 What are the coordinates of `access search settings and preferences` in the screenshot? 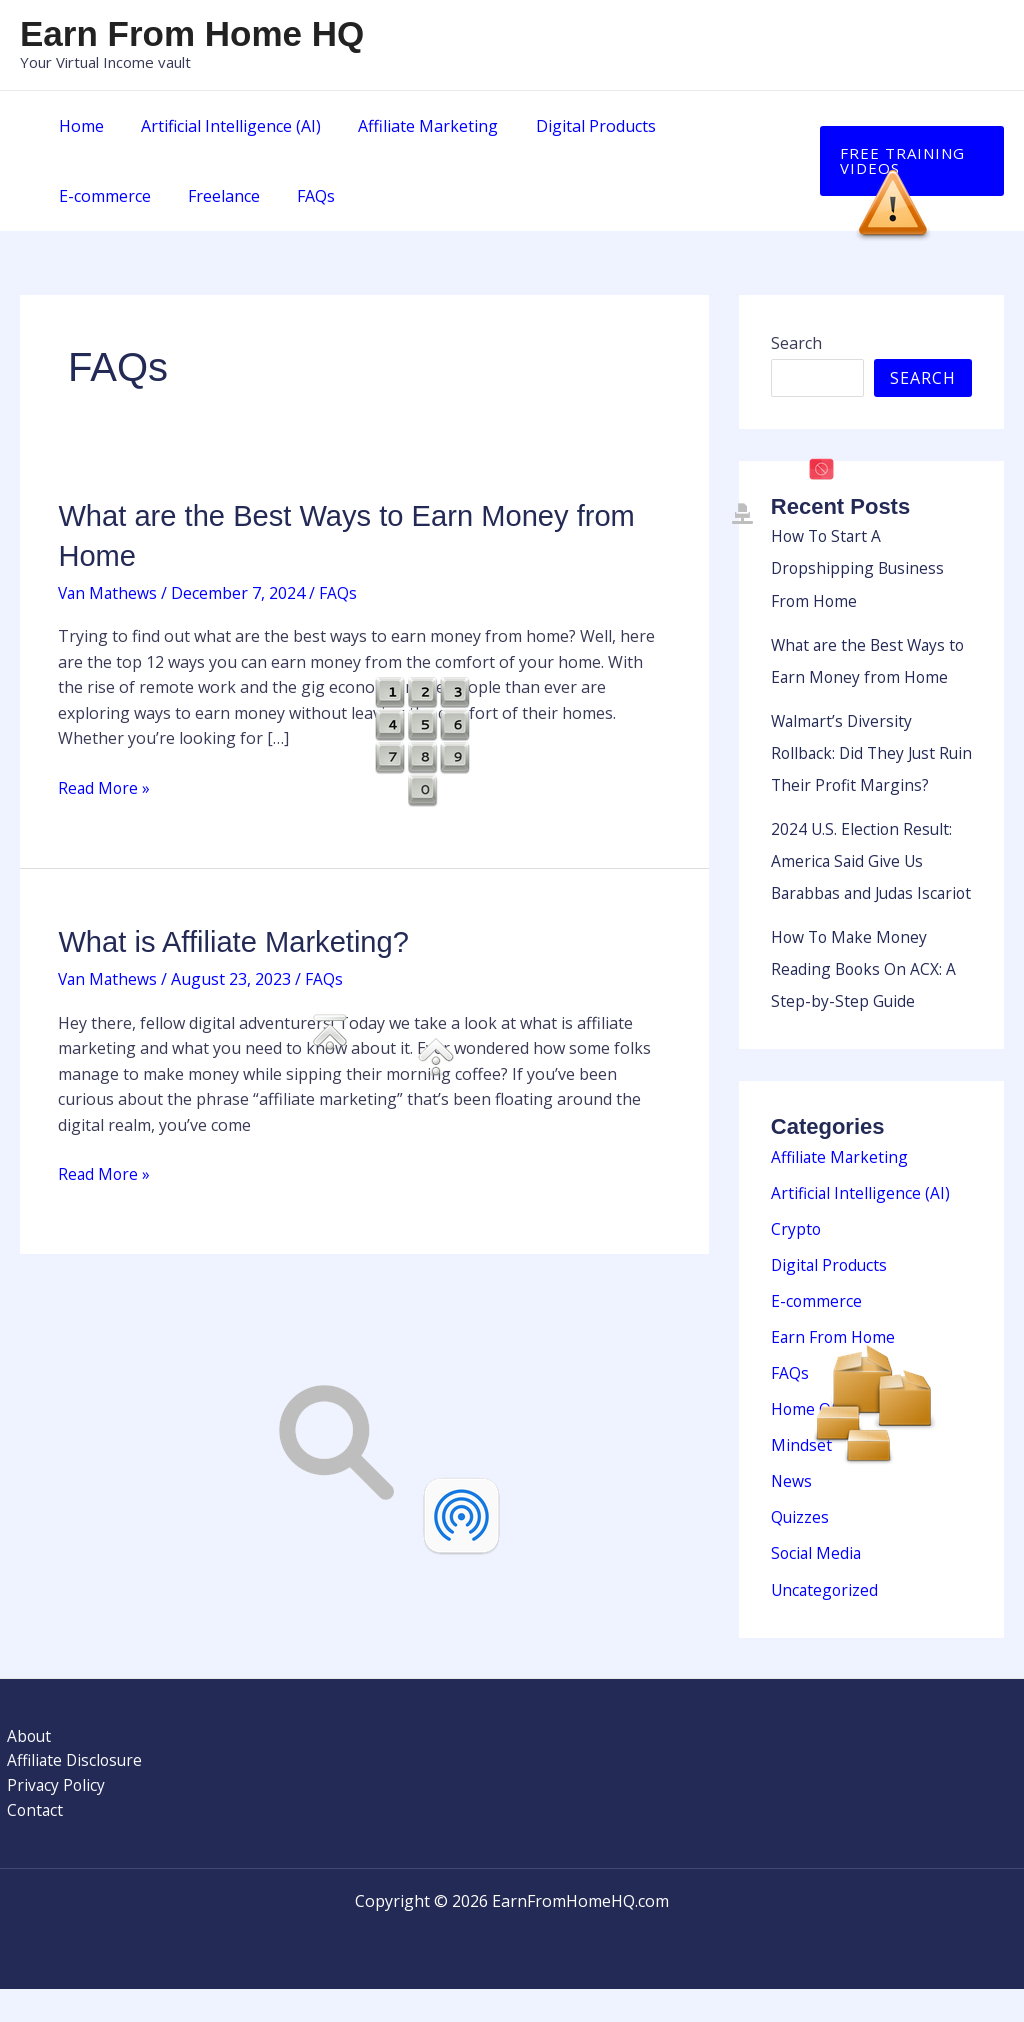 It's located at (336, 1442).